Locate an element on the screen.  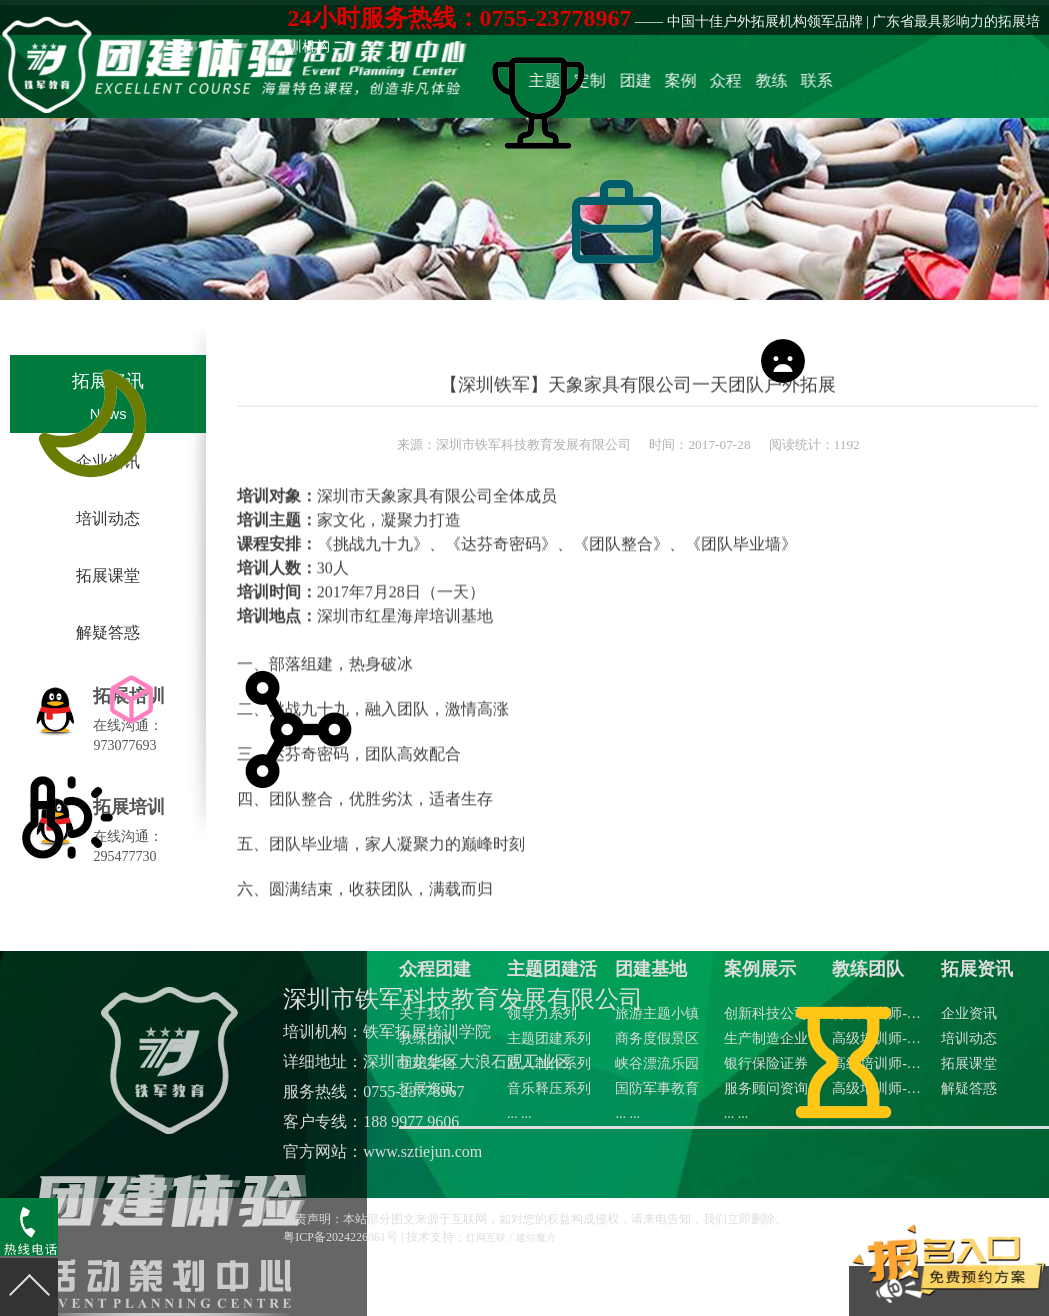
indicates a process is in progress or loading is located at coordinates (843, 1062).